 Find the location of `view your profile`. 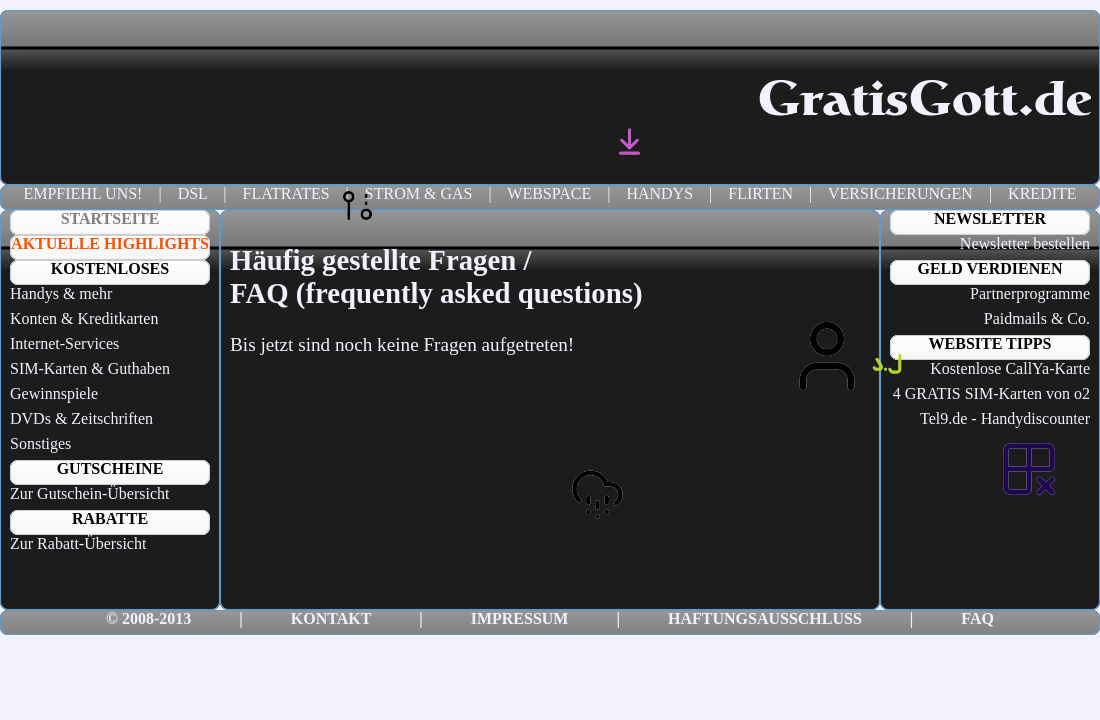

view your profile is located at coordinates (827, 356).